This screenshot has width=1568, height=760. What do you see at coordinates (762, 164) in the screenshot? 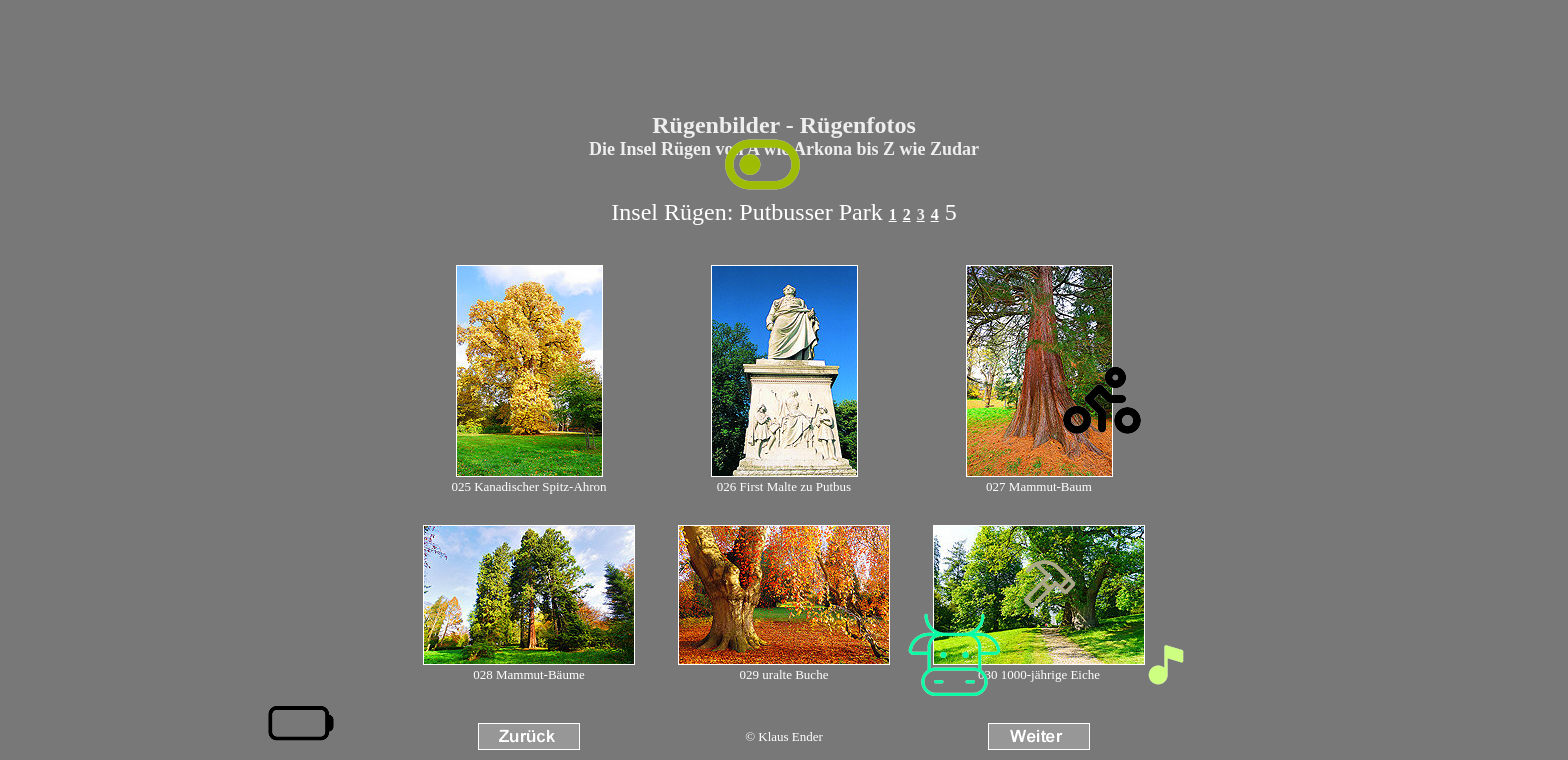
I see `toggle a setting off` at bounding box center [762, 164].